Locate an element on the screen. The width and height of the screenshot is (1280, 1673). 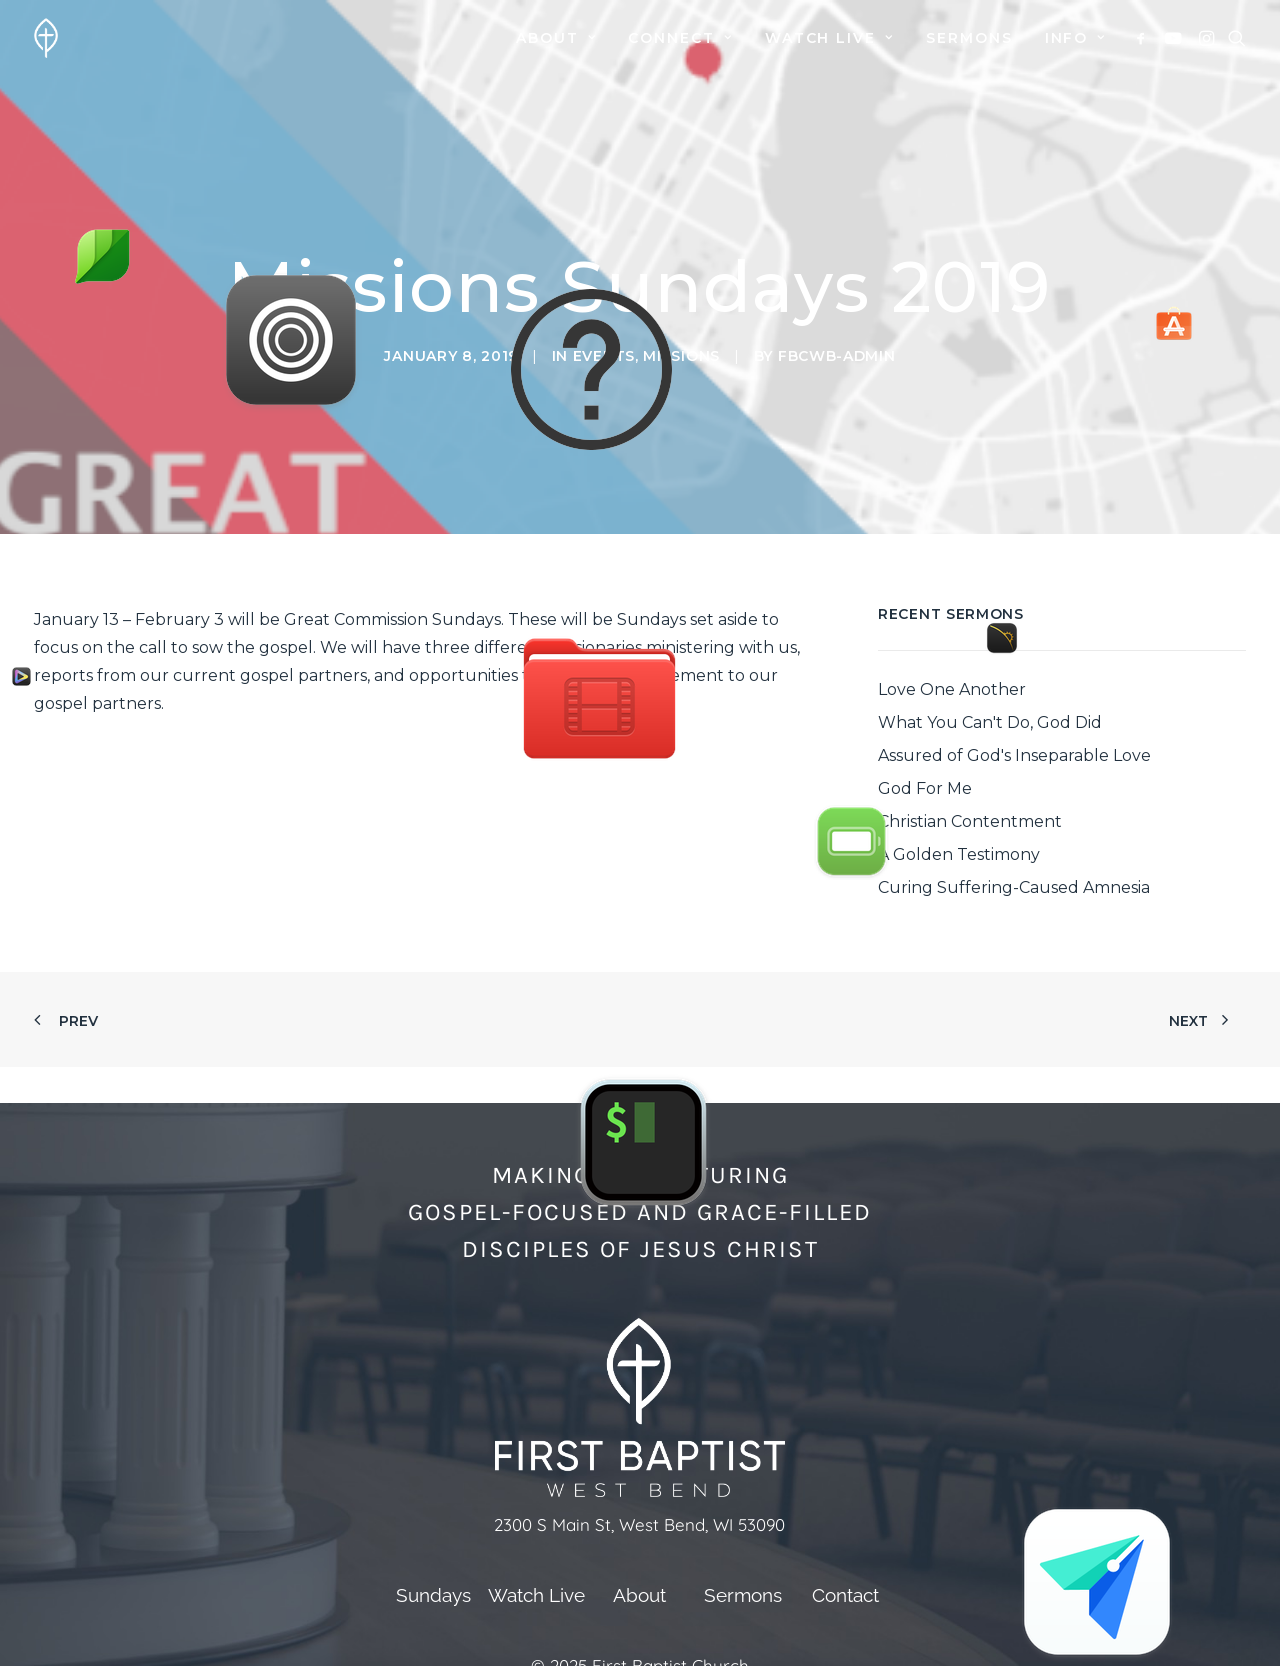
open zen browser app is located at coordinates (291, 340).